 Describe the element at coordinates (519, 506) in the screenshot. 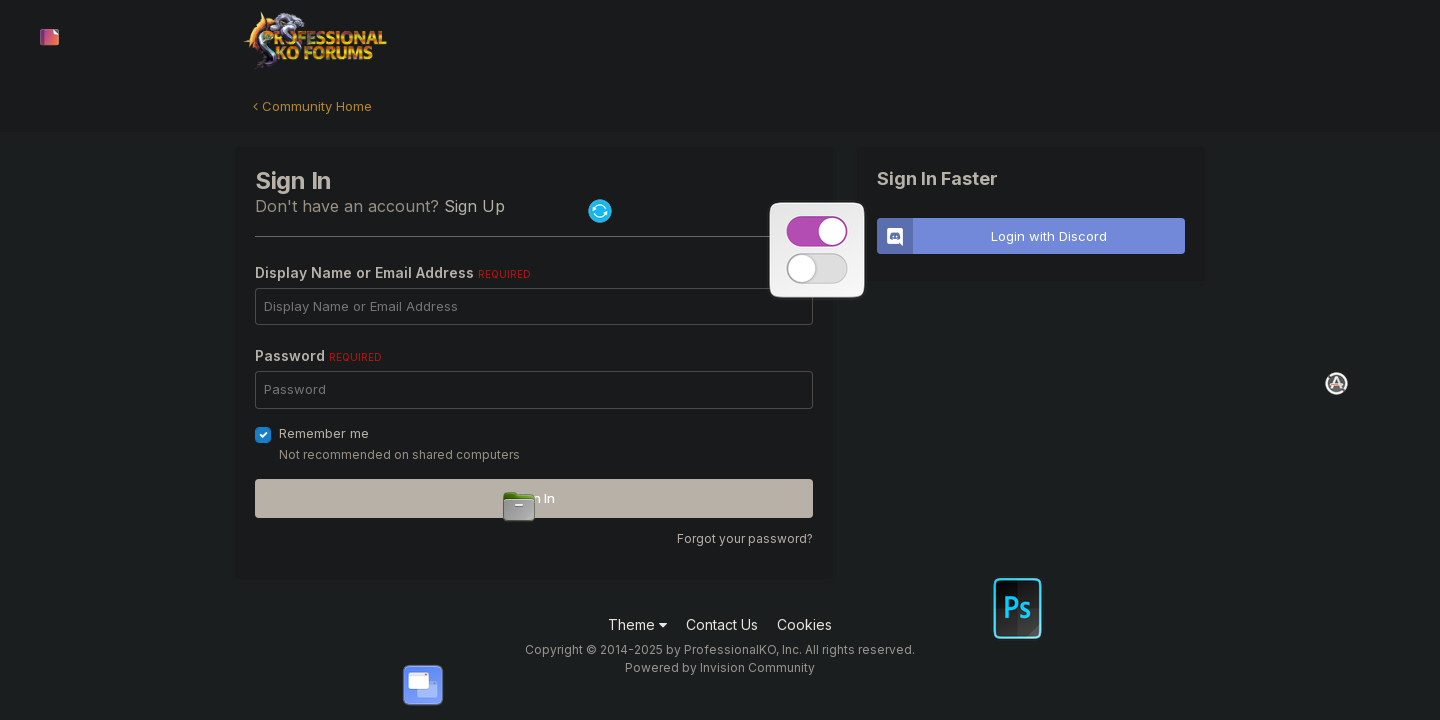

I see `open file manager application` at that location.